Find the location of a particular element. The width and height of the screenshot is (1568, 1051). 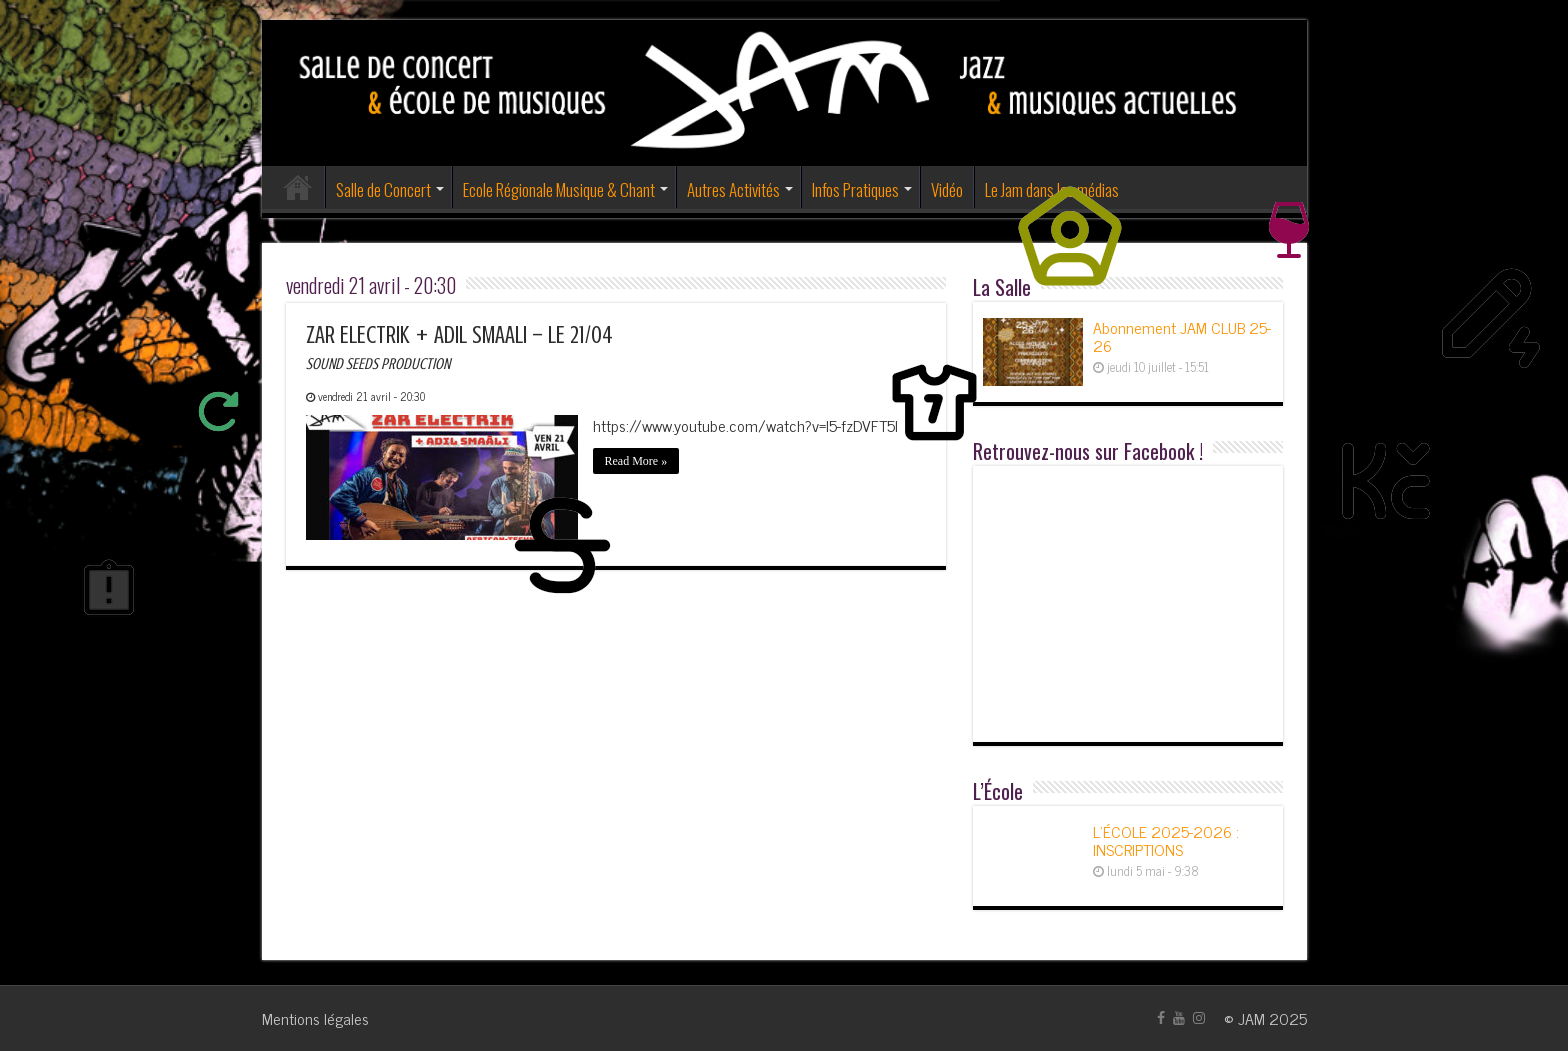

view user profile is located at coordinates (1070, 239).